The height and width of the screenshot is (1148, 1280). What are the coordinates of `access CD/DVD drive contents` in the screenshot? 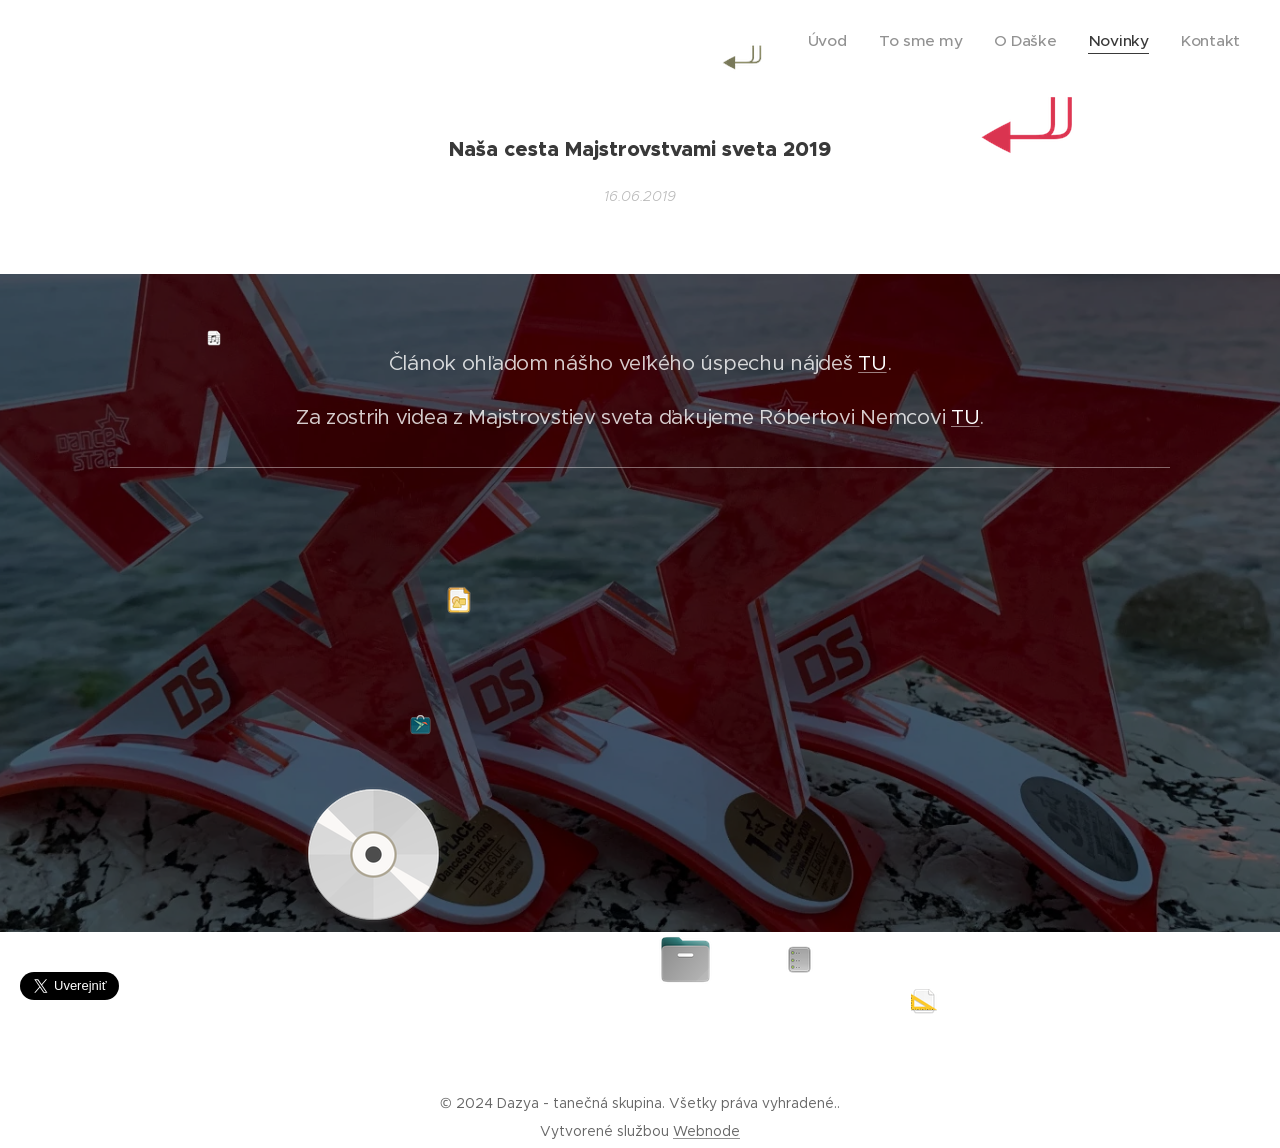 It's located at (373, 854).